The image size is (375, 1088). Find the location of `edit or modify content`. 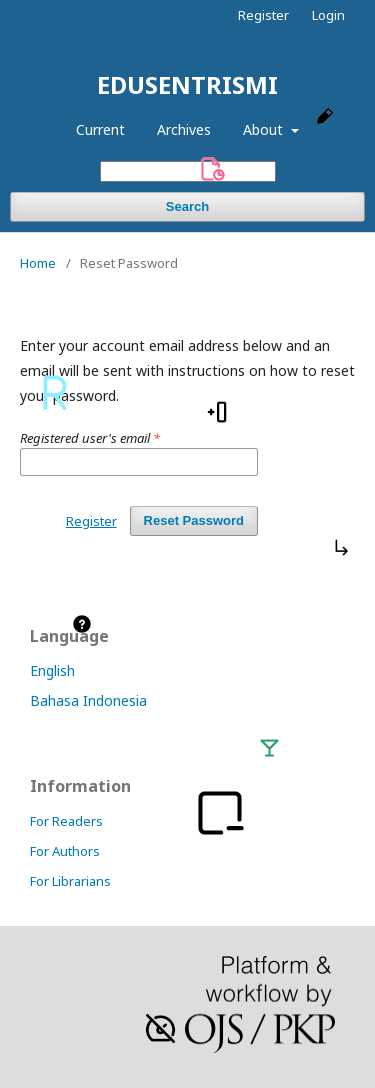

edit or modify content is located at coordinates (325, 116).